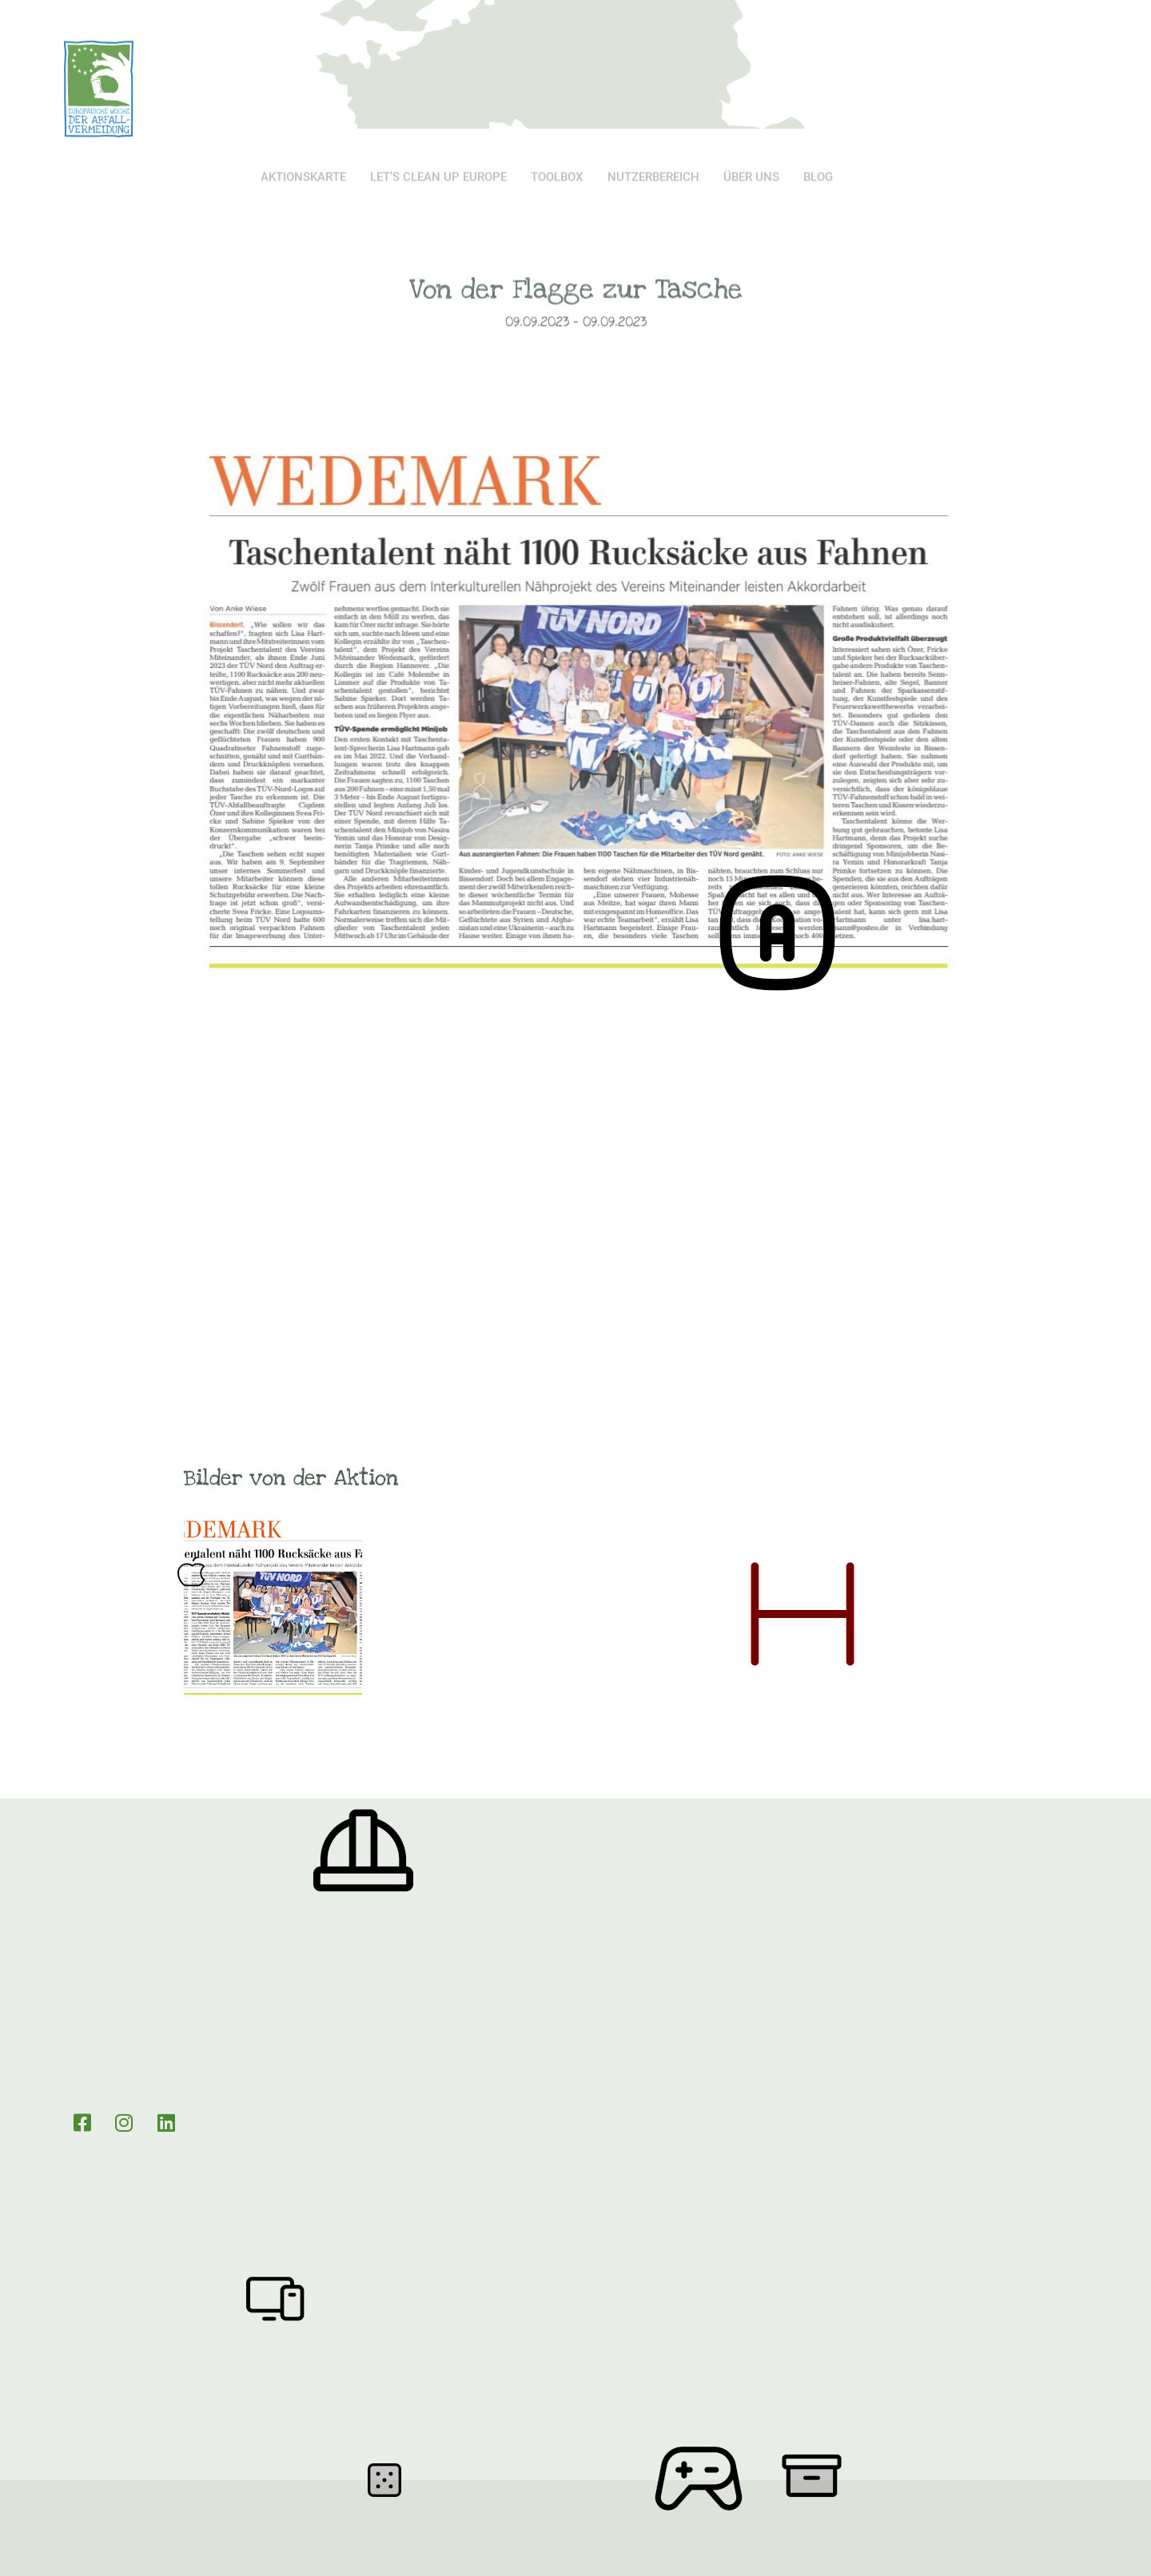  Describe the element at coordinates (777, 932) in the screenshot. I see `select font style or text option A` at that location.